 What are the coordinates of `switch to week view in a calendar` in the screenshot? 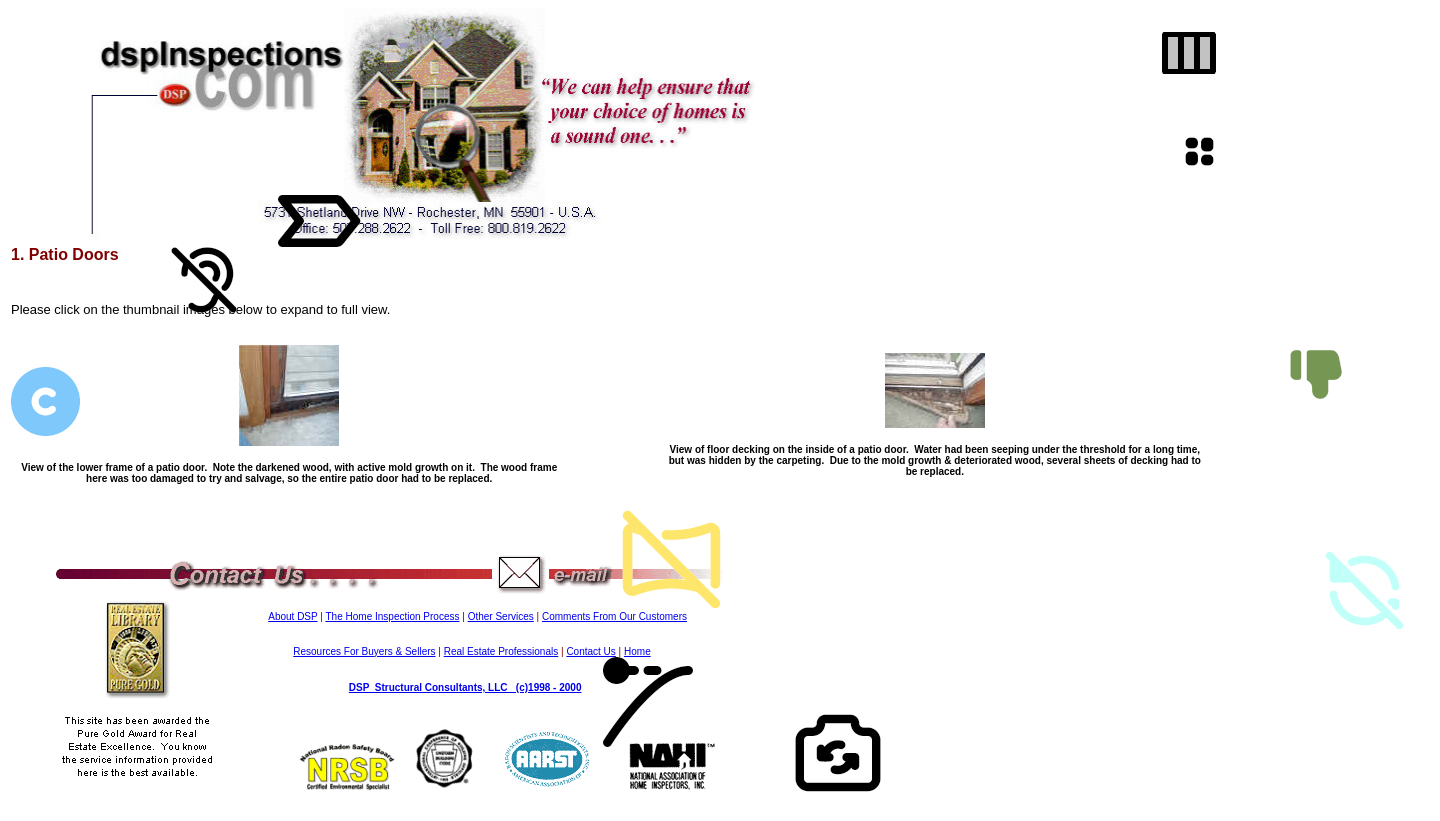 It's located at (1189, 53).